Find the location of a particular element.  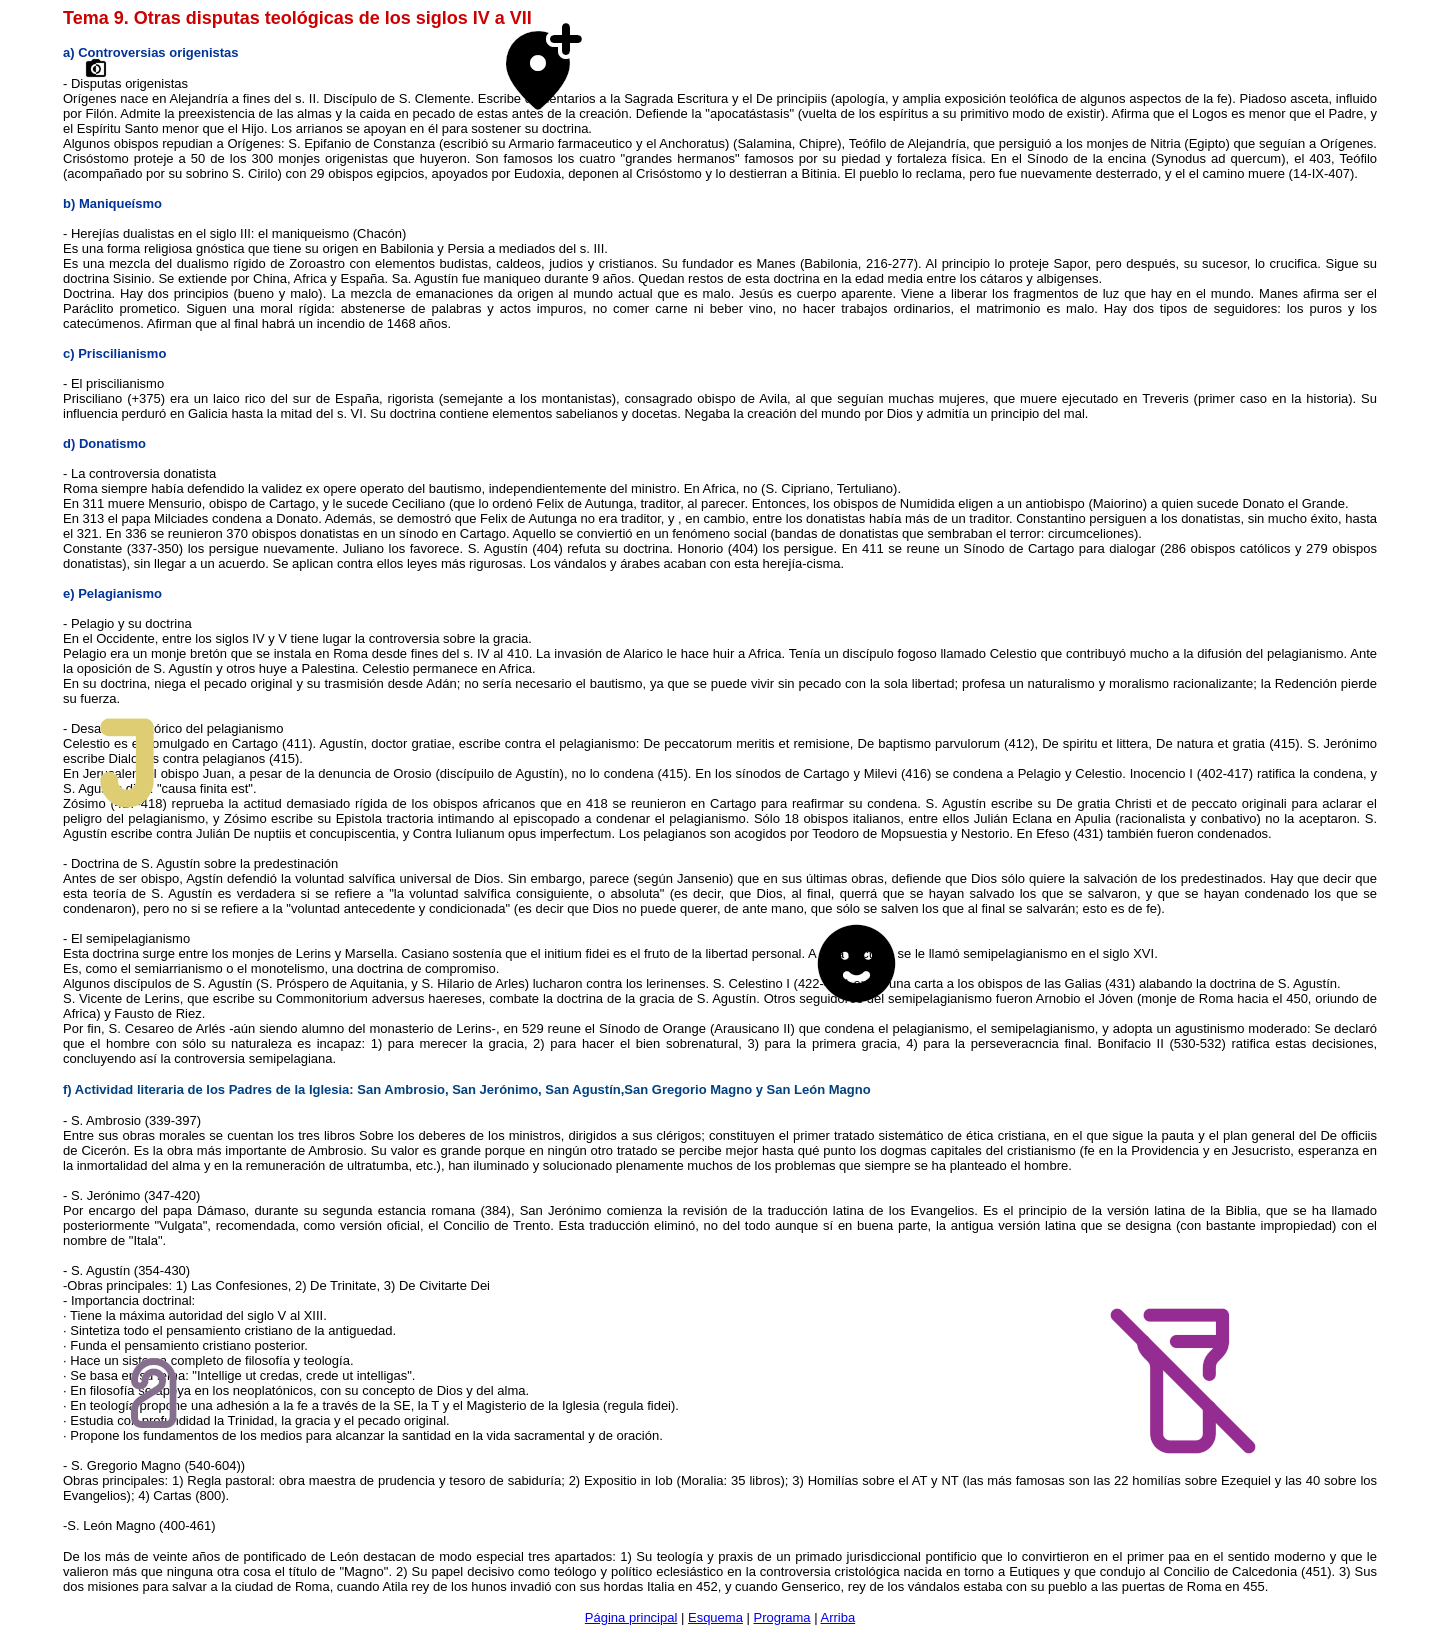

add a new location pin to the map is located at coordinates (538, 67).